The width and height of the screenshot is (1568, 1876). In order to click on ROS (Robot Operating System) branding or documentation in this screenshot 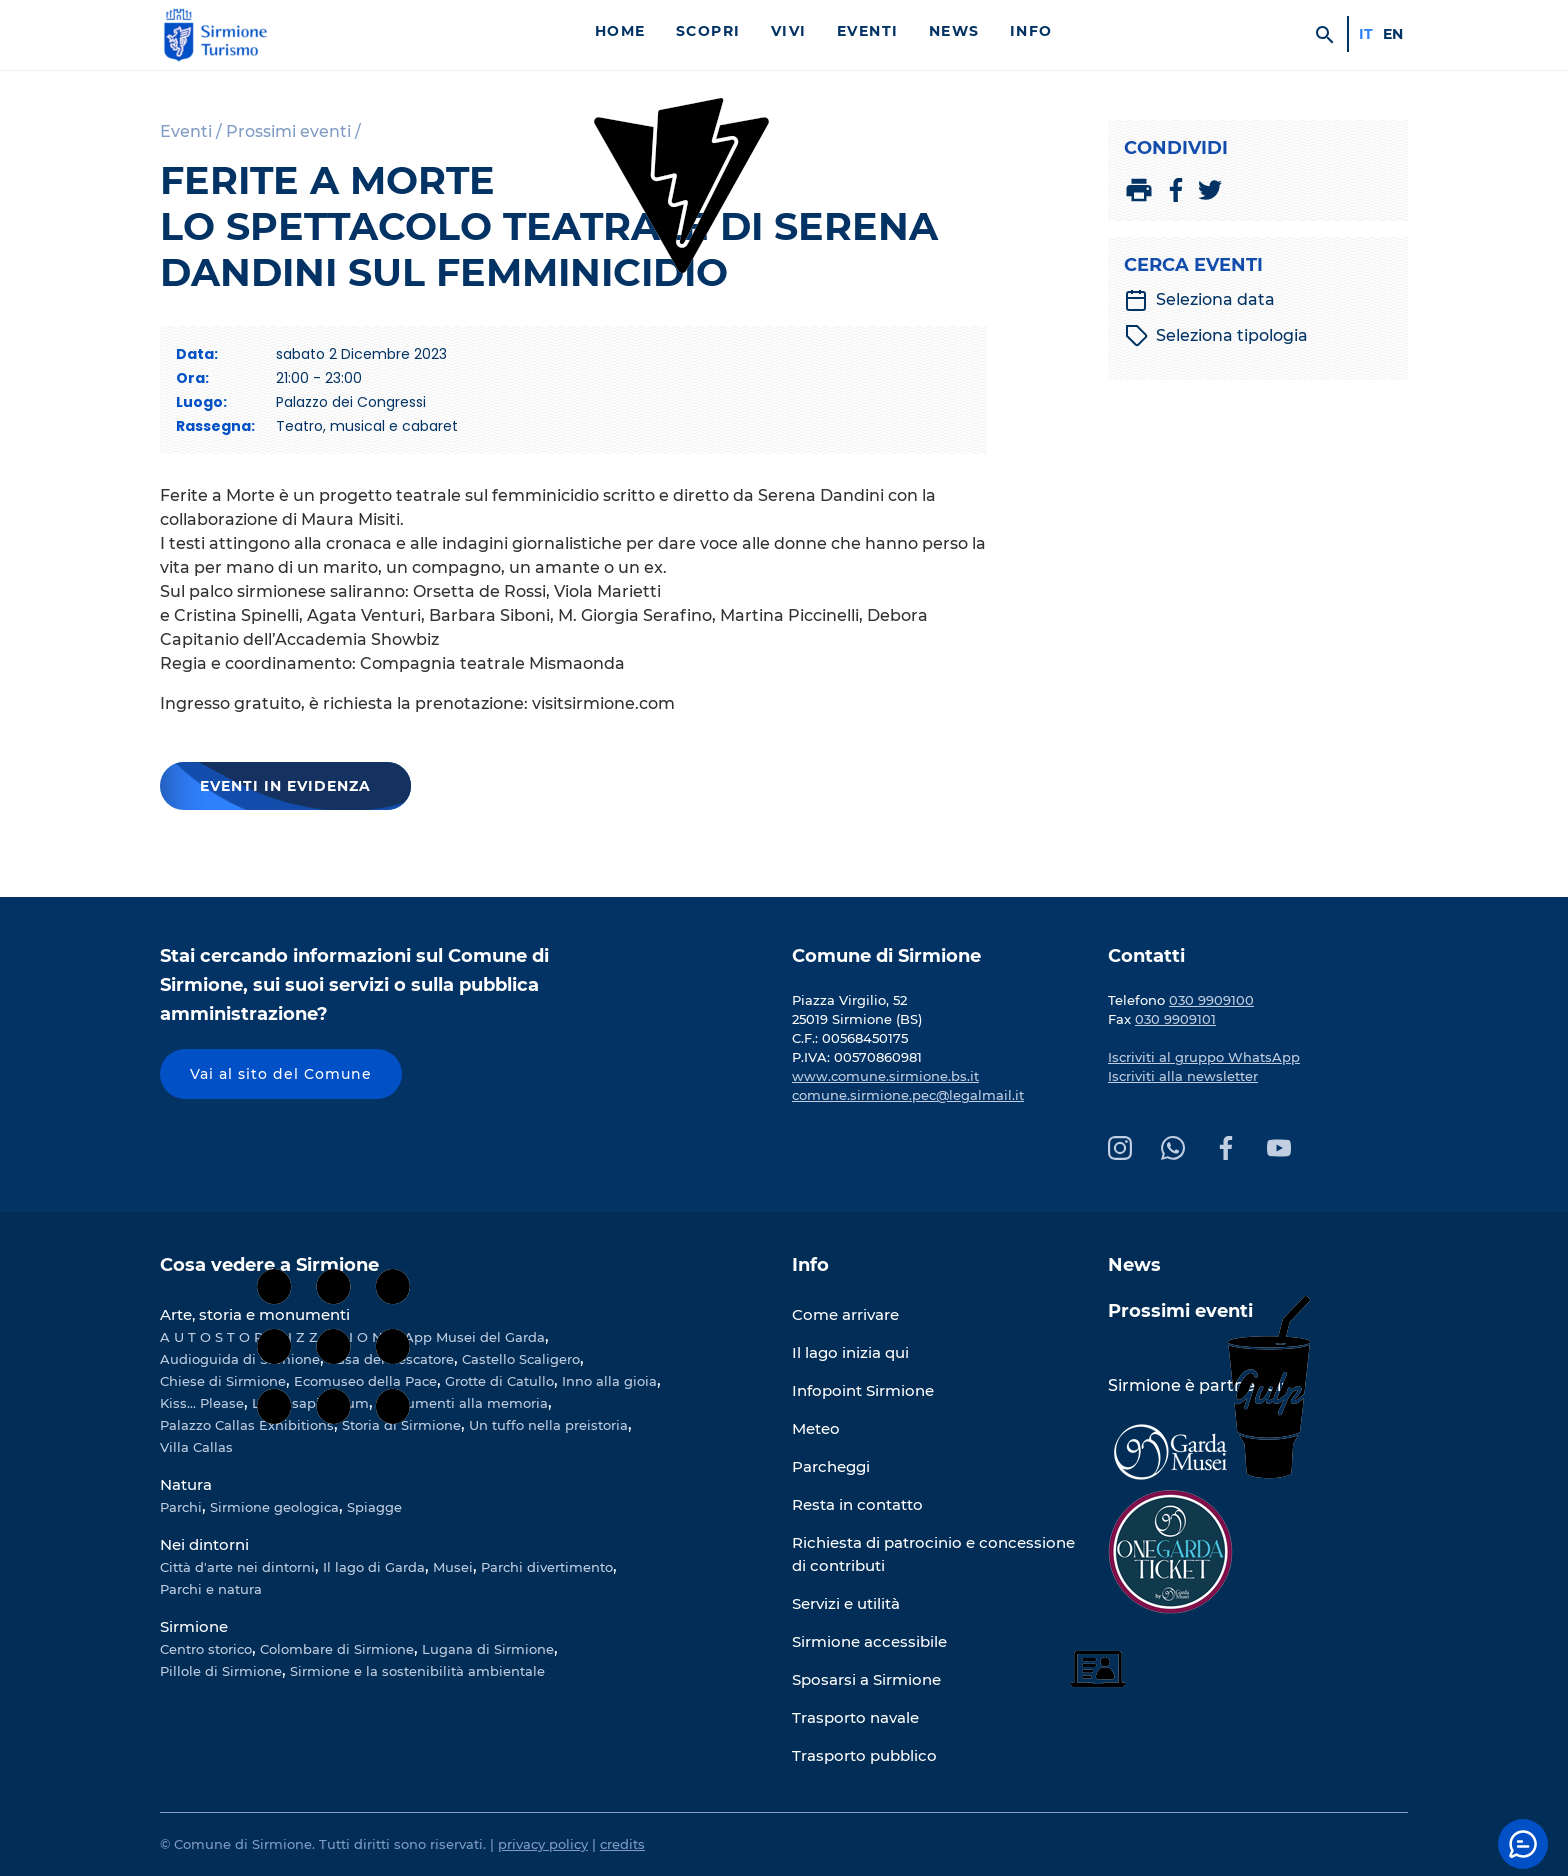, I will do `click(333, 1346)`.